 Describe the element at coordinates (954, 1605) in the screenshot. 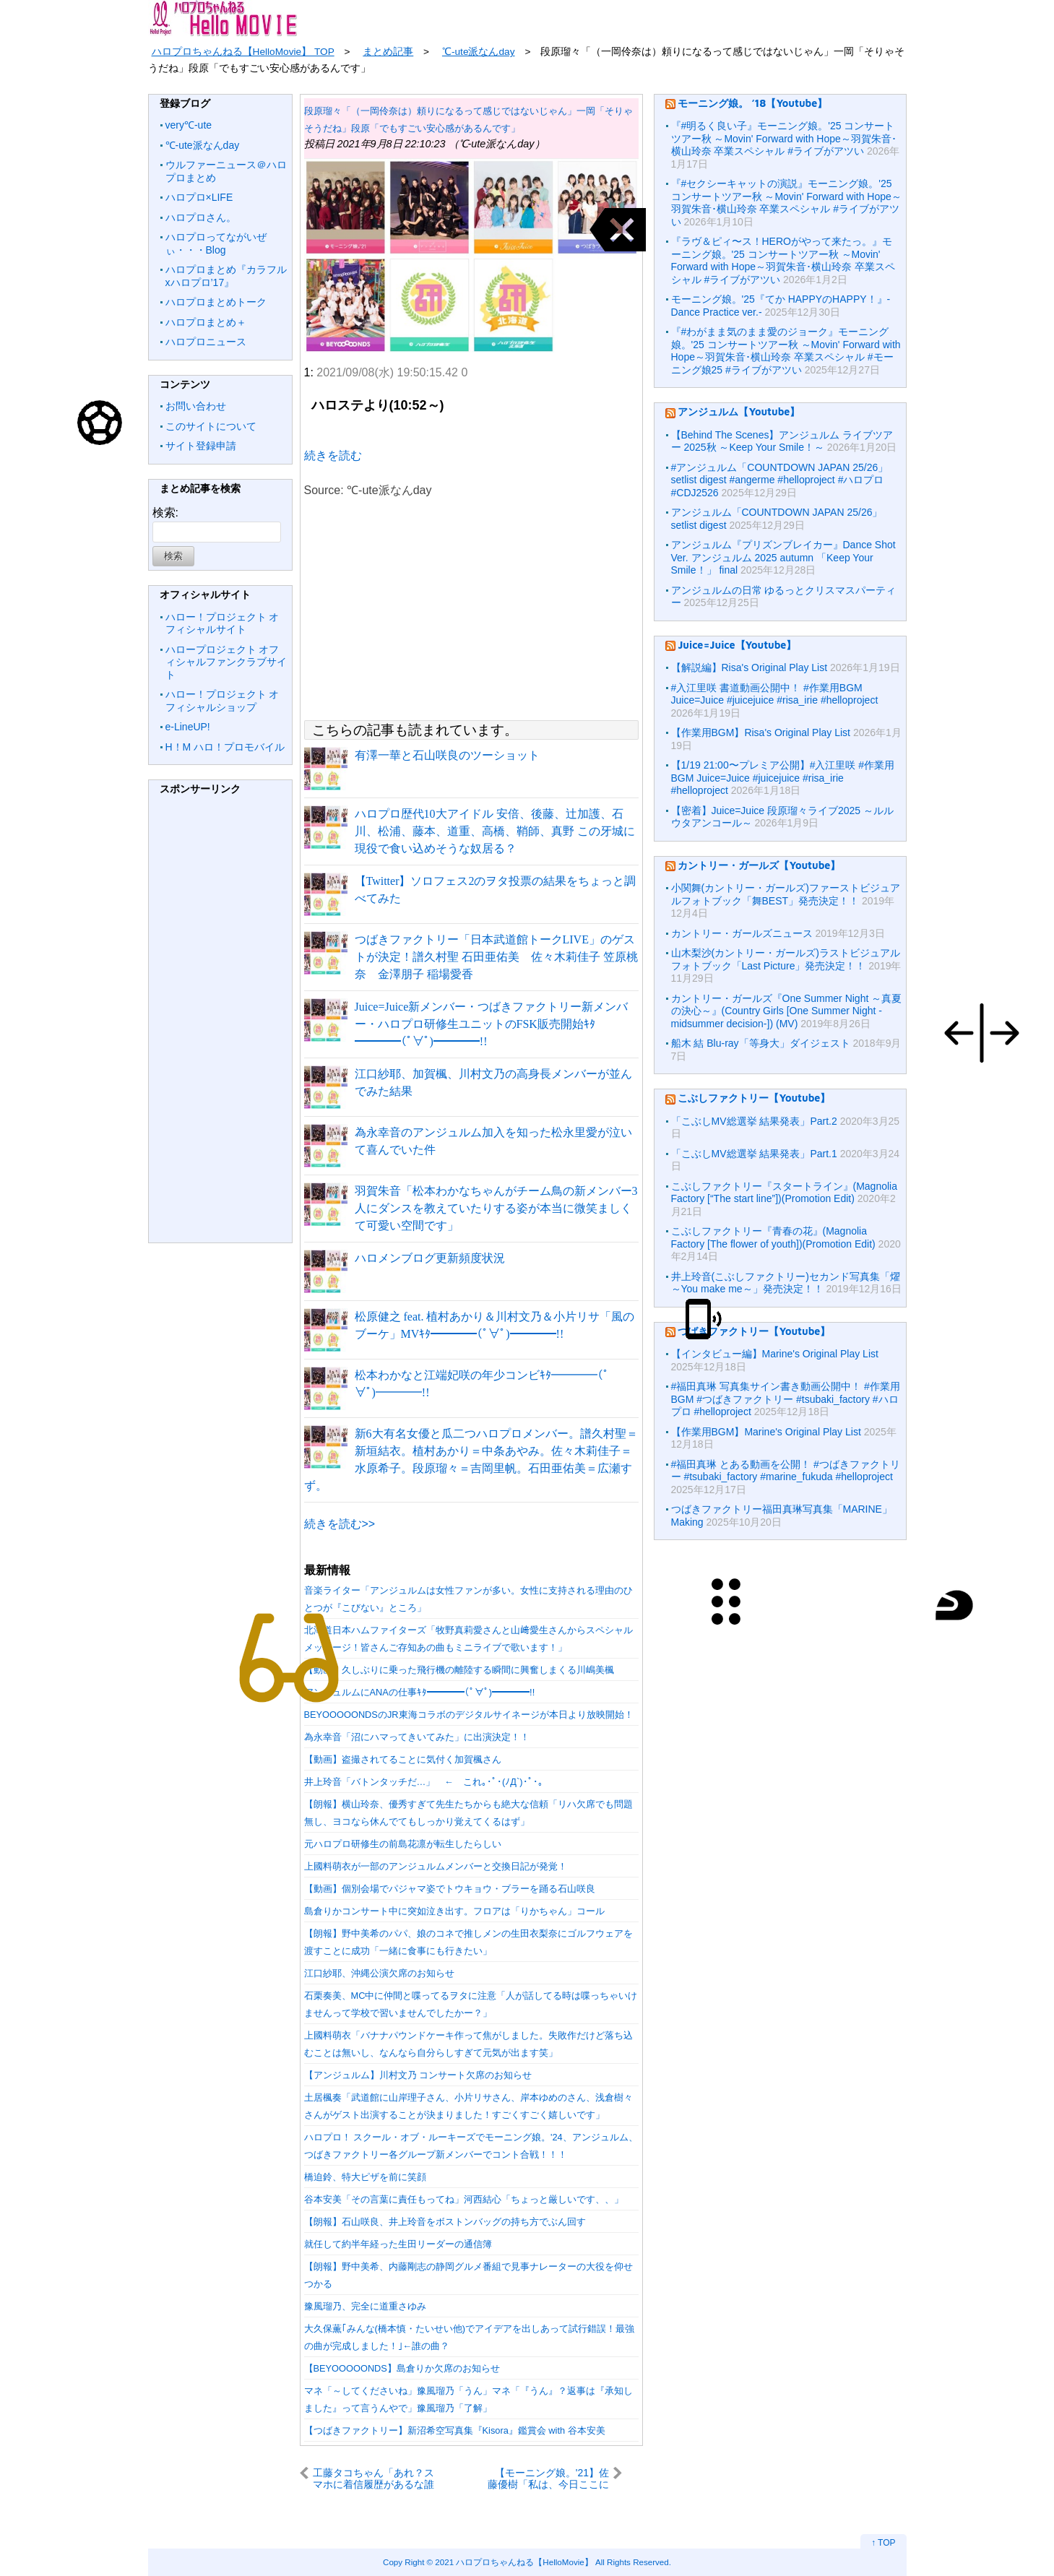

I see `access motorsports or racing content` at that location.